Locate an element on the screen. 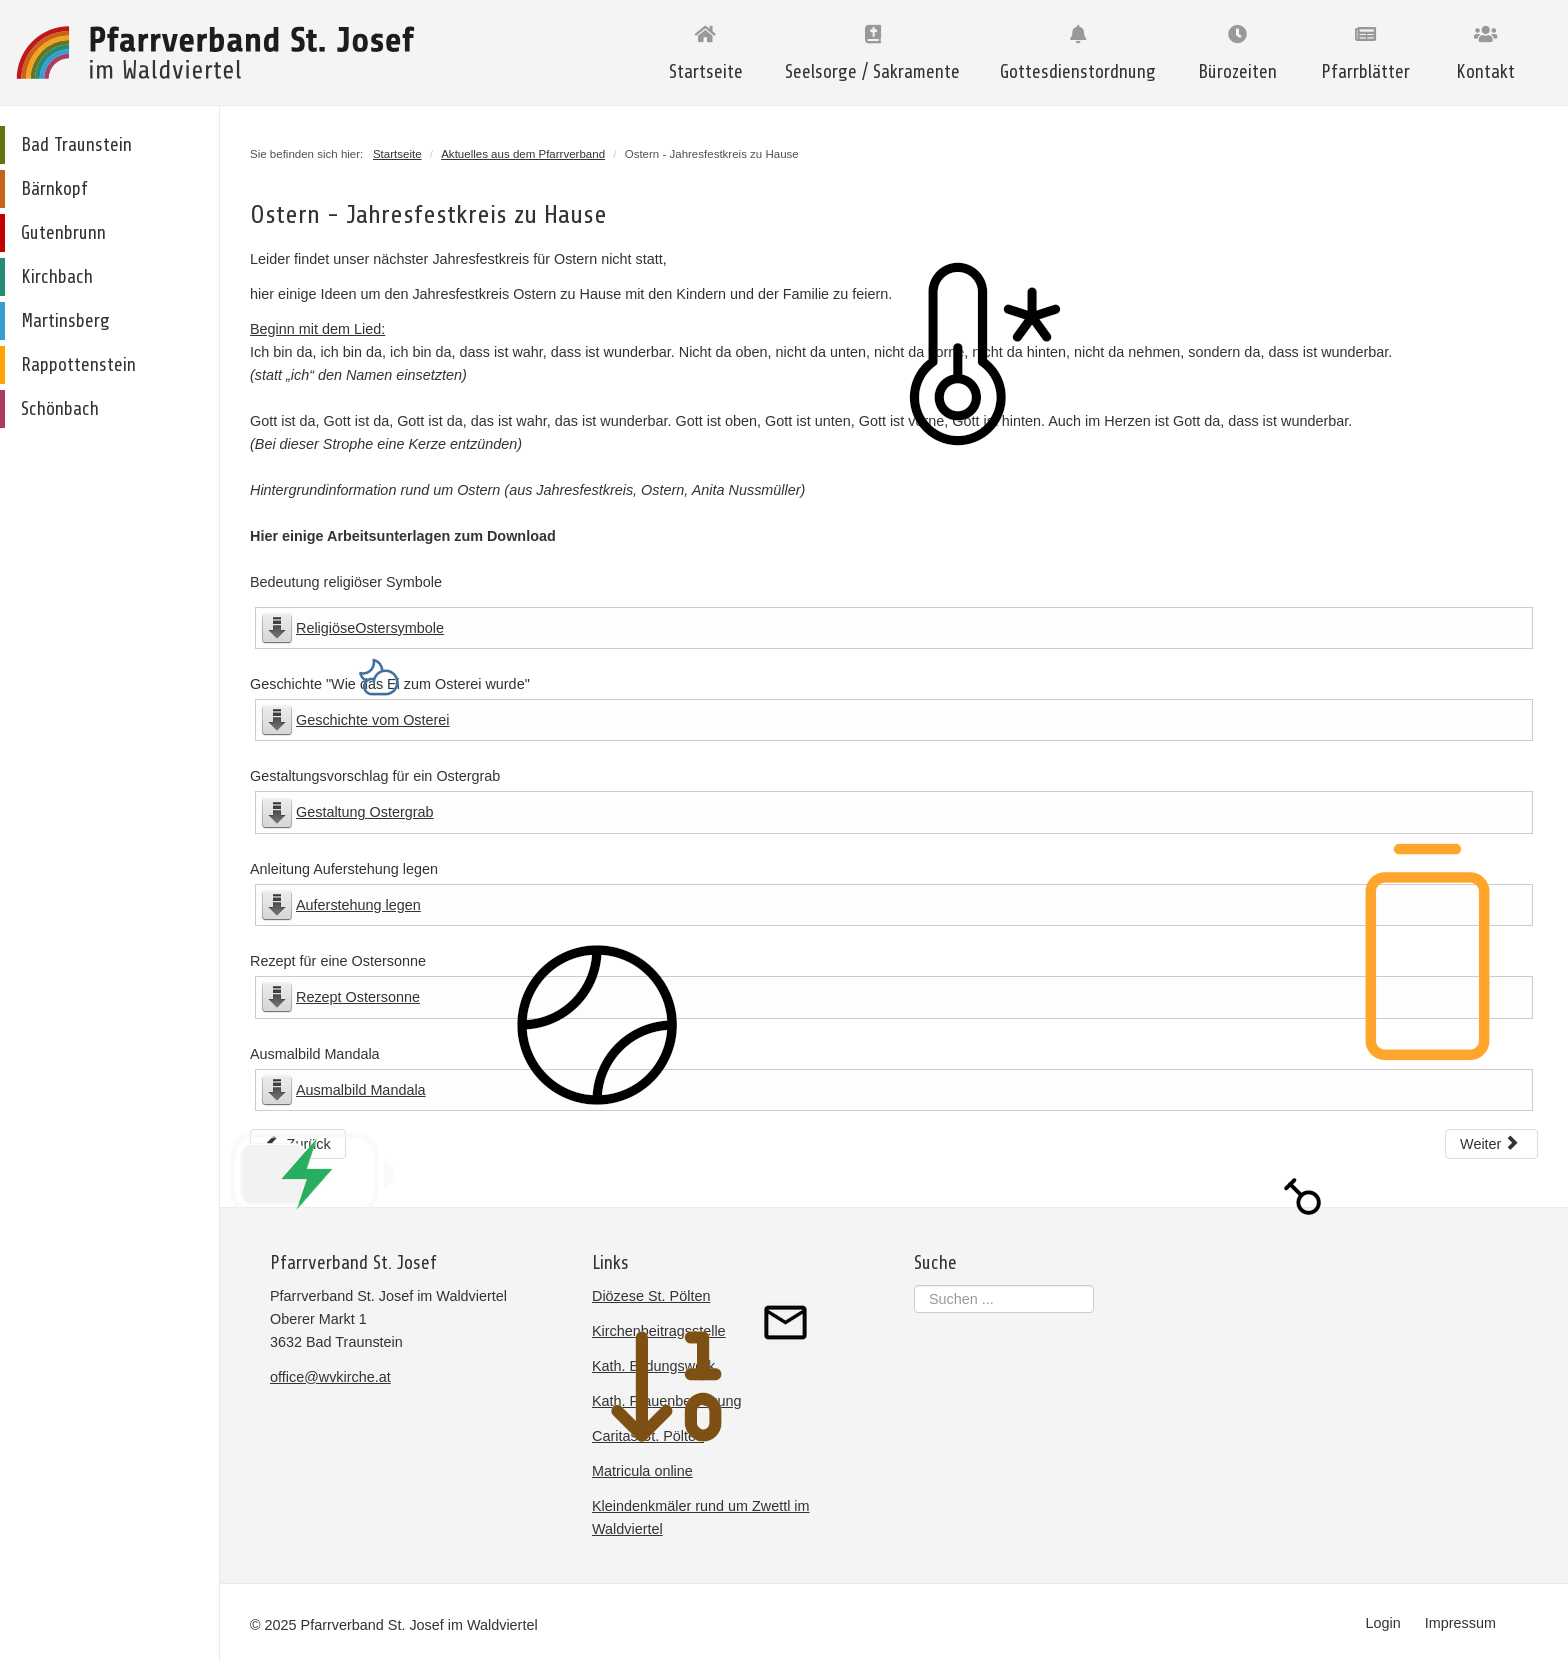  access tennis or sports-related content is located at coordinates (597, 1025).